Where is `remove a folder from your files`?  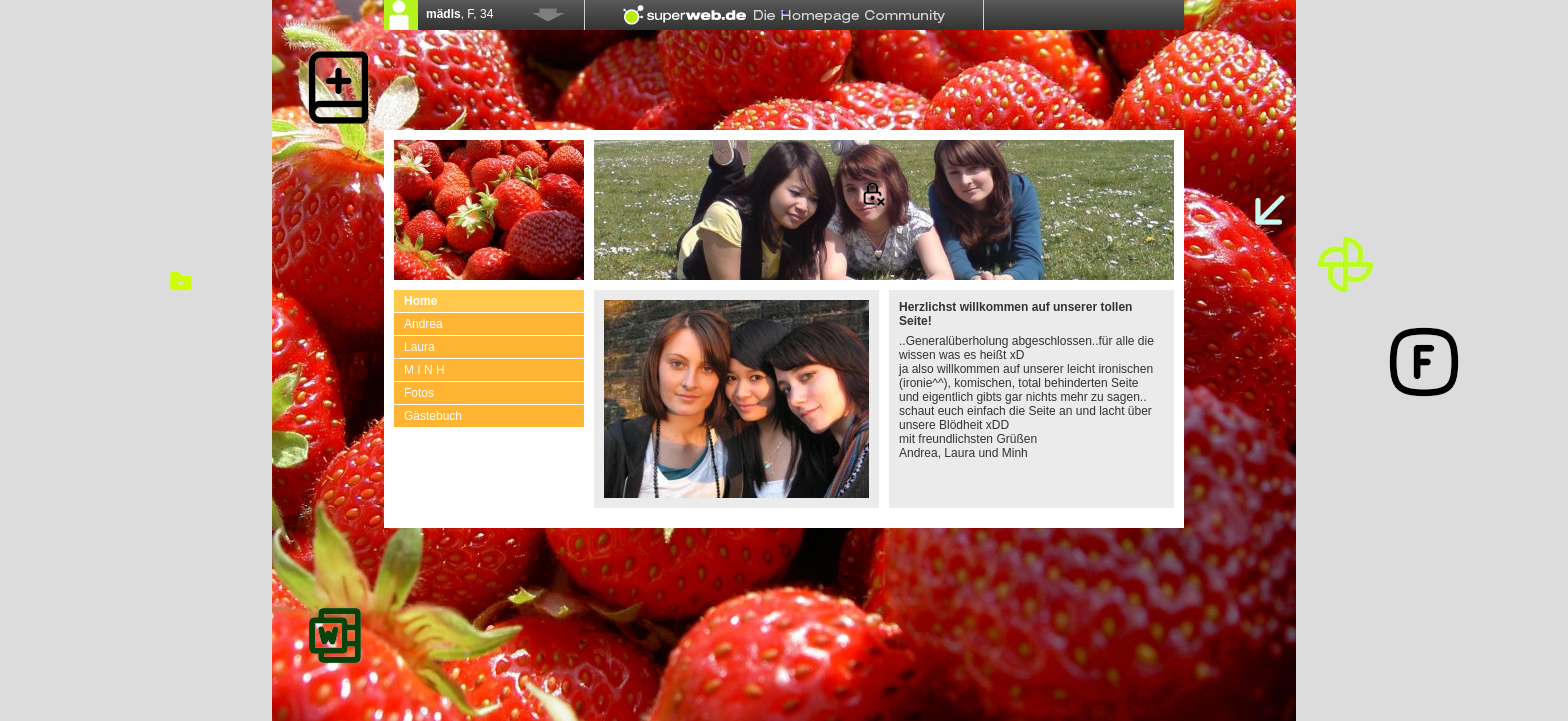 remove a folder from your files is located at coordinates (181, 281).